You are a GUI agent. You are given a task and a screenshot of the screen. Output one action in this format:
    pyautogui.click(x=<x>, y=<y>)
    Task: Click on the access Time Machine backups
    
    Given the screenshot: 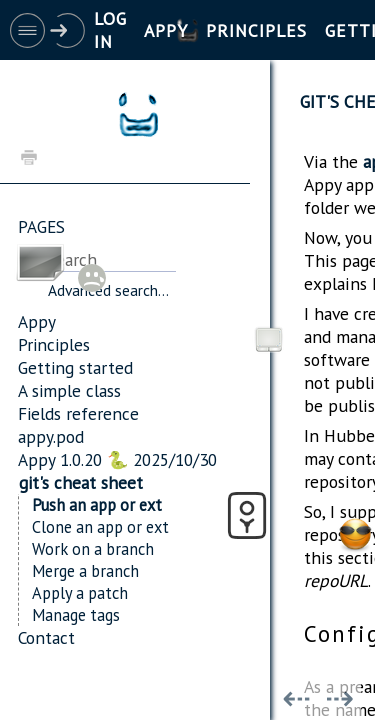 What is the action you would take?
    pyautogui.click(x=248, y=515)
    